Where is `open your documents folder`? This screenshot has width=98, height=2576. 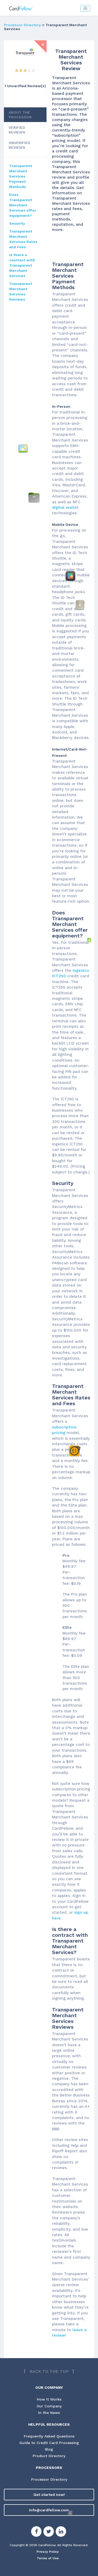
open your documents folder is located at coordinates (70, 2513).